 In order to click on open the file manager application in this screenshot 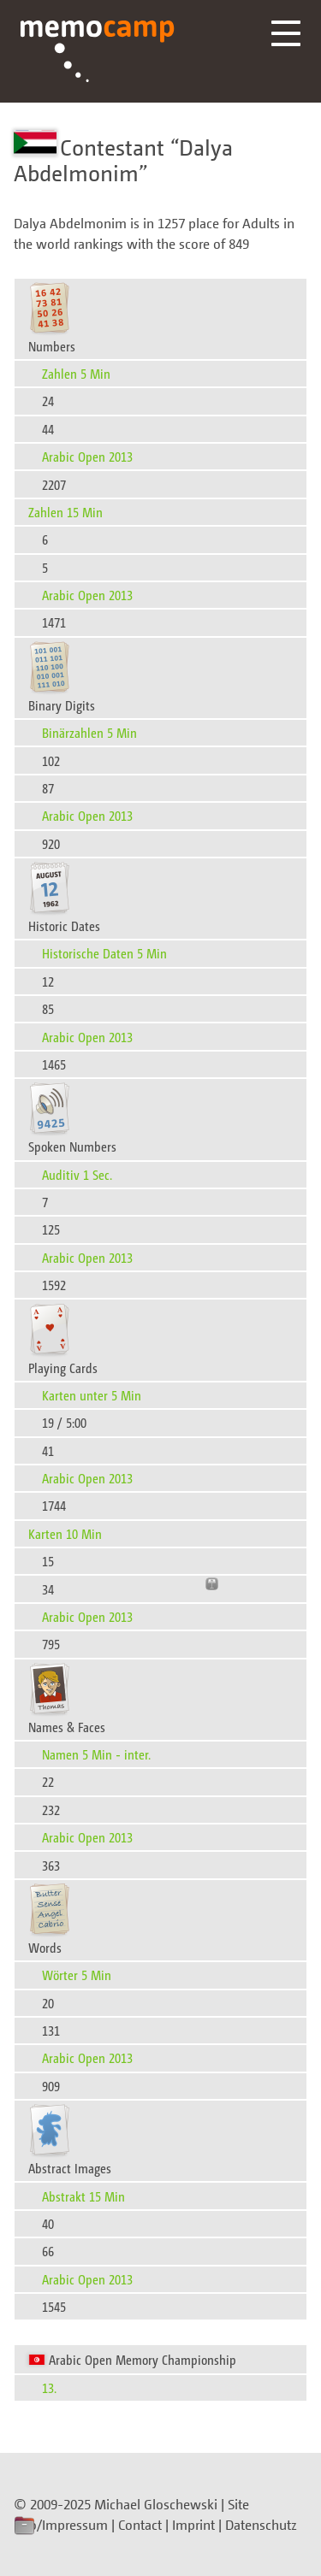, I will do `click(24, 2525)`.